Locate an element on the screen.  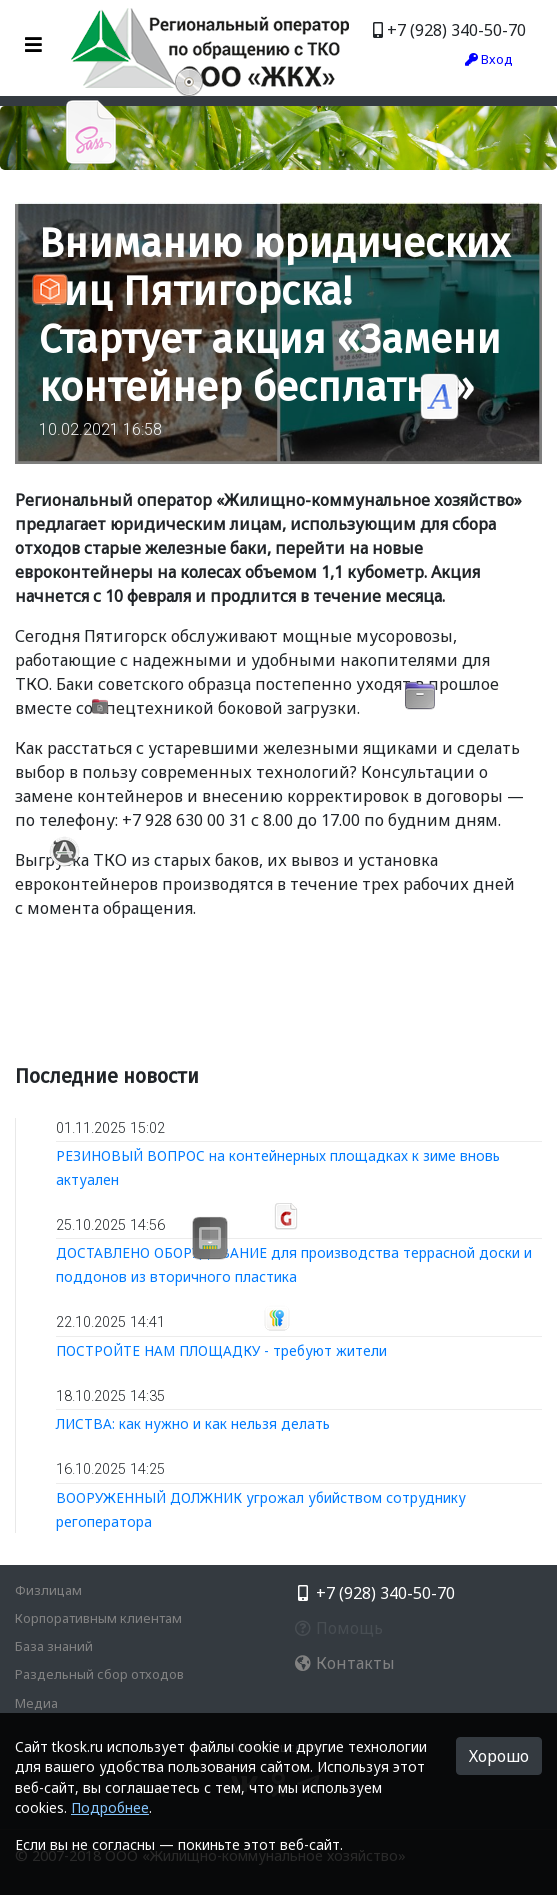
a font file type indicator is located at coordinates (439, 396).